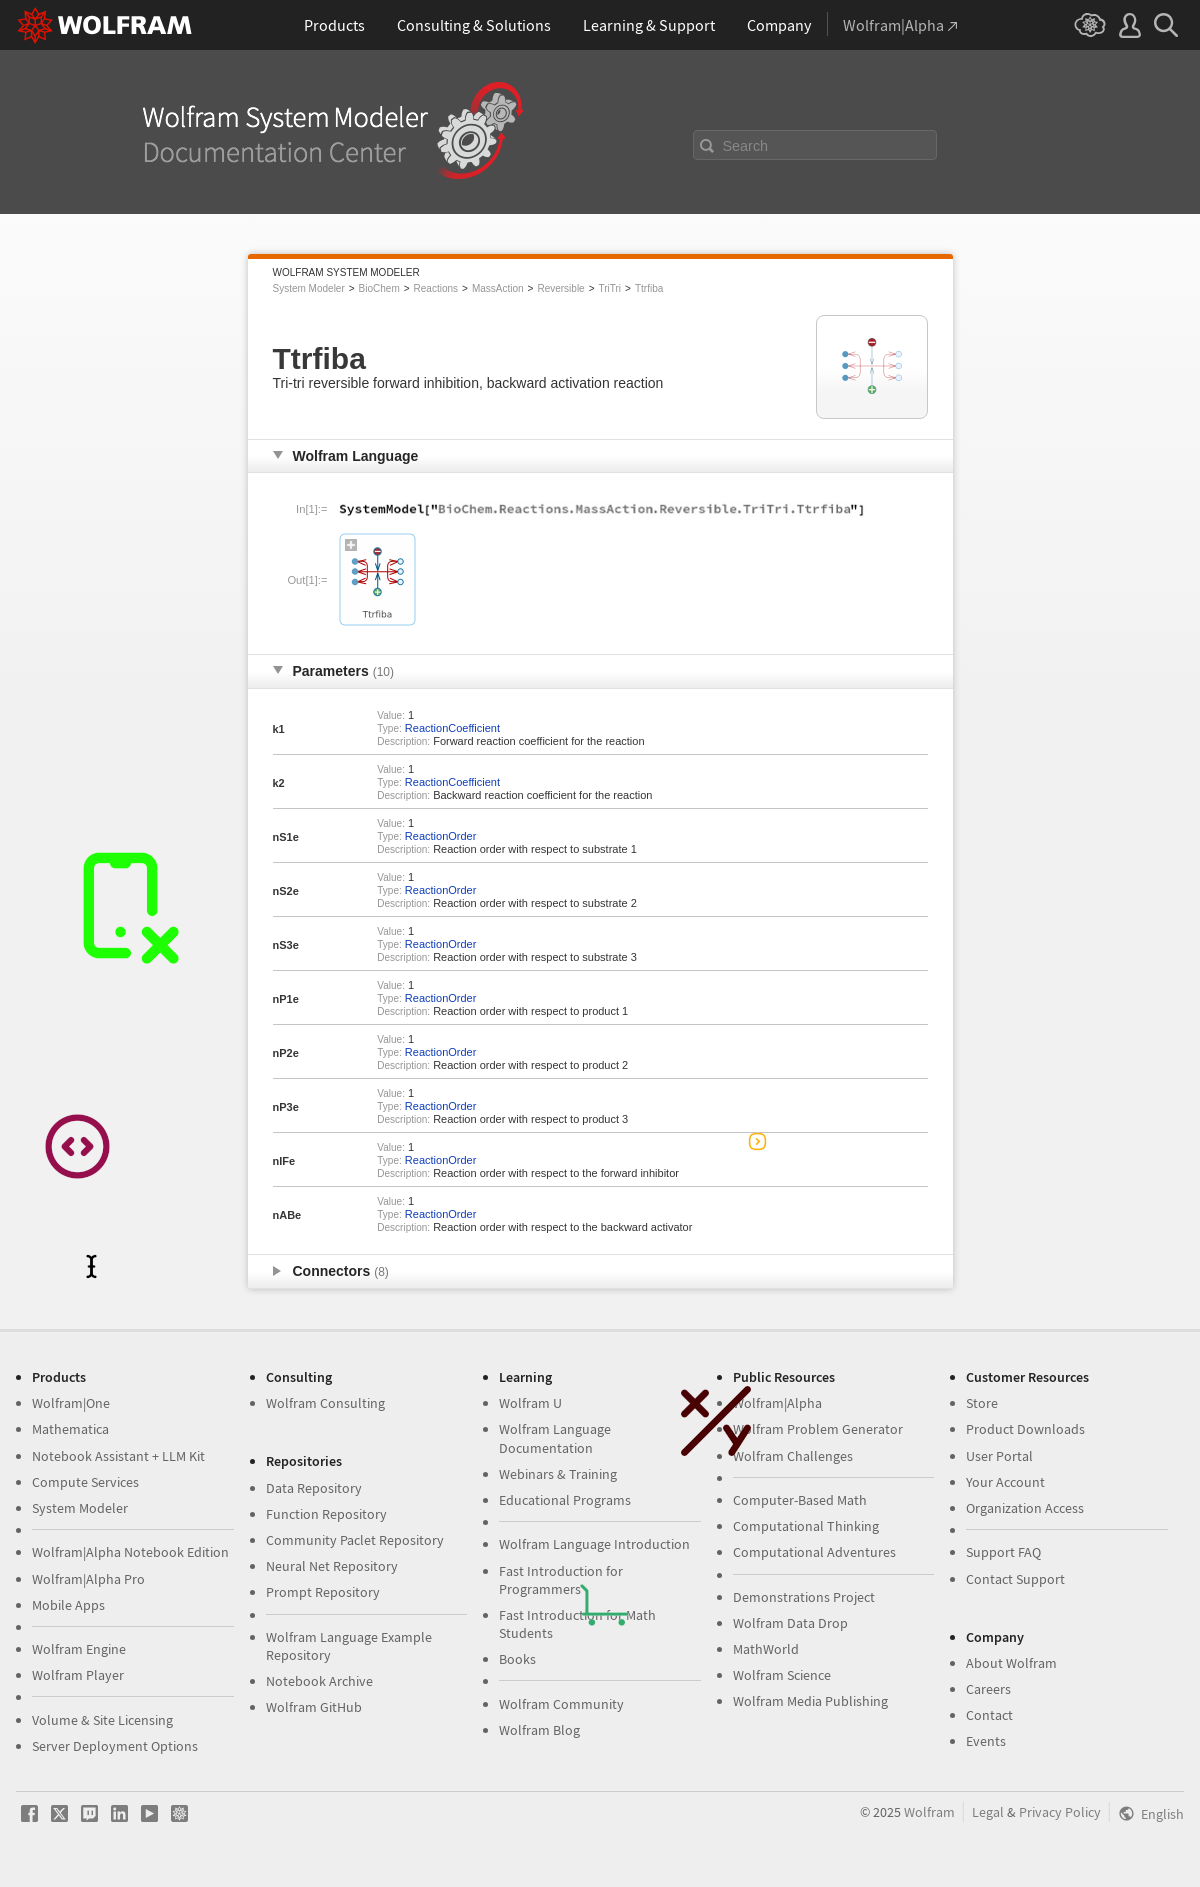  I want to click on view shopping cart, so click(603, 1602).